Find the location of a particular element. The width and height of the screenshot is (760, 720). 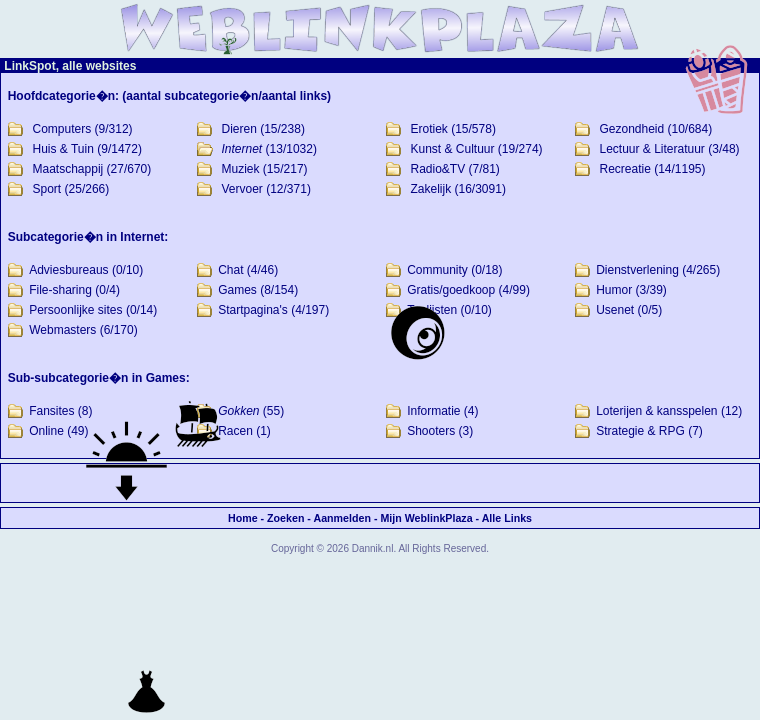

view ancient Egyptian artifacts or exhibits is located at coordinates (716, 79).